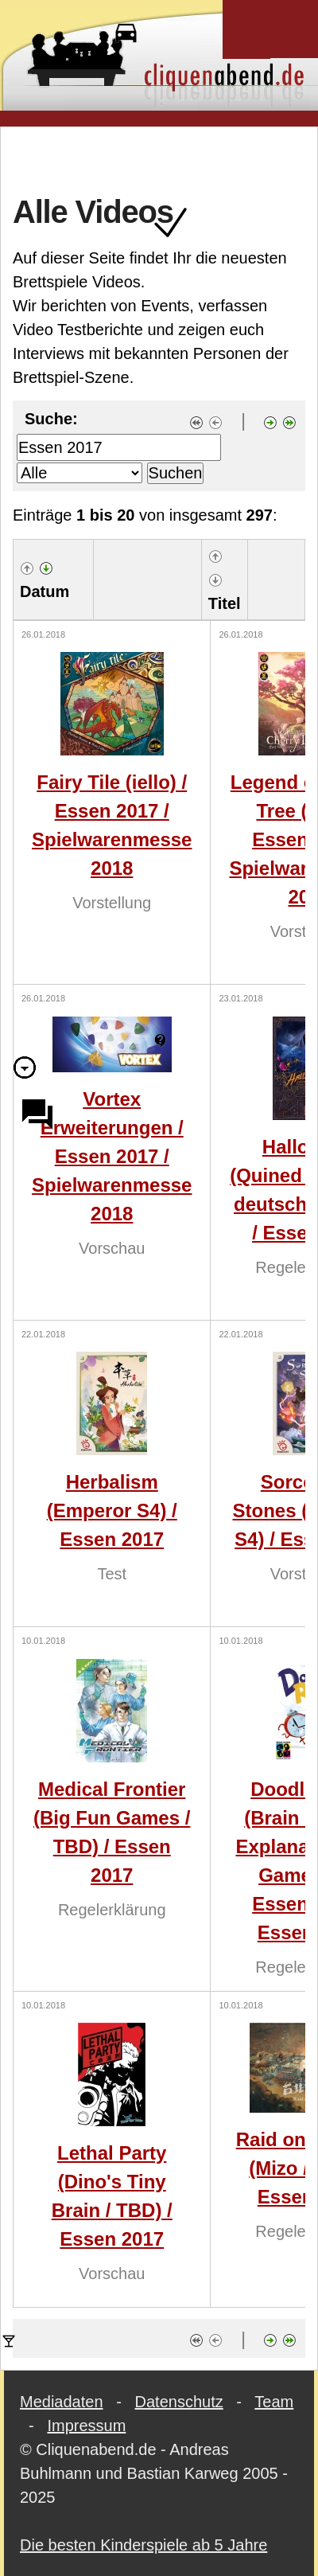 Image resolution: width=318 pixels, height=2576 pixels. I want to click on time to leave notification for upcoming trip, so click(126, 33).